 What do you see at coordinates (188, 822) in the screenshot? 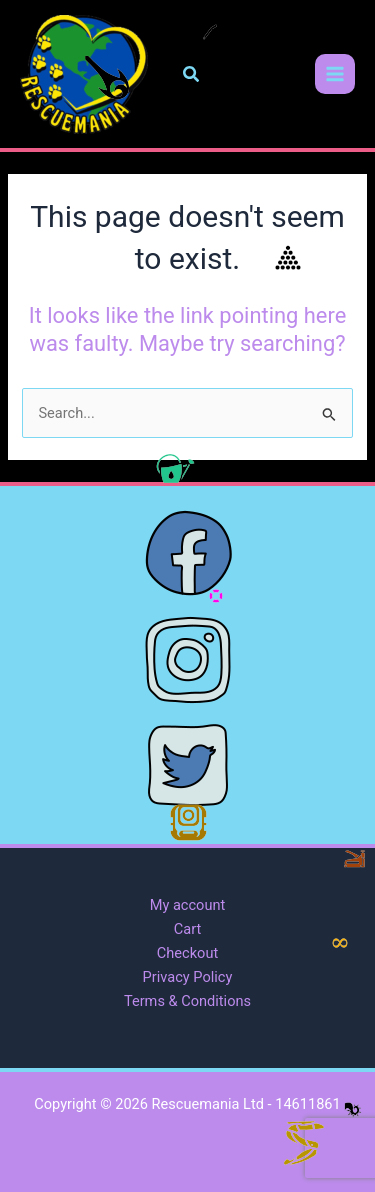
I see `open camera or photo capture mode` at bounding box center [188, 822].